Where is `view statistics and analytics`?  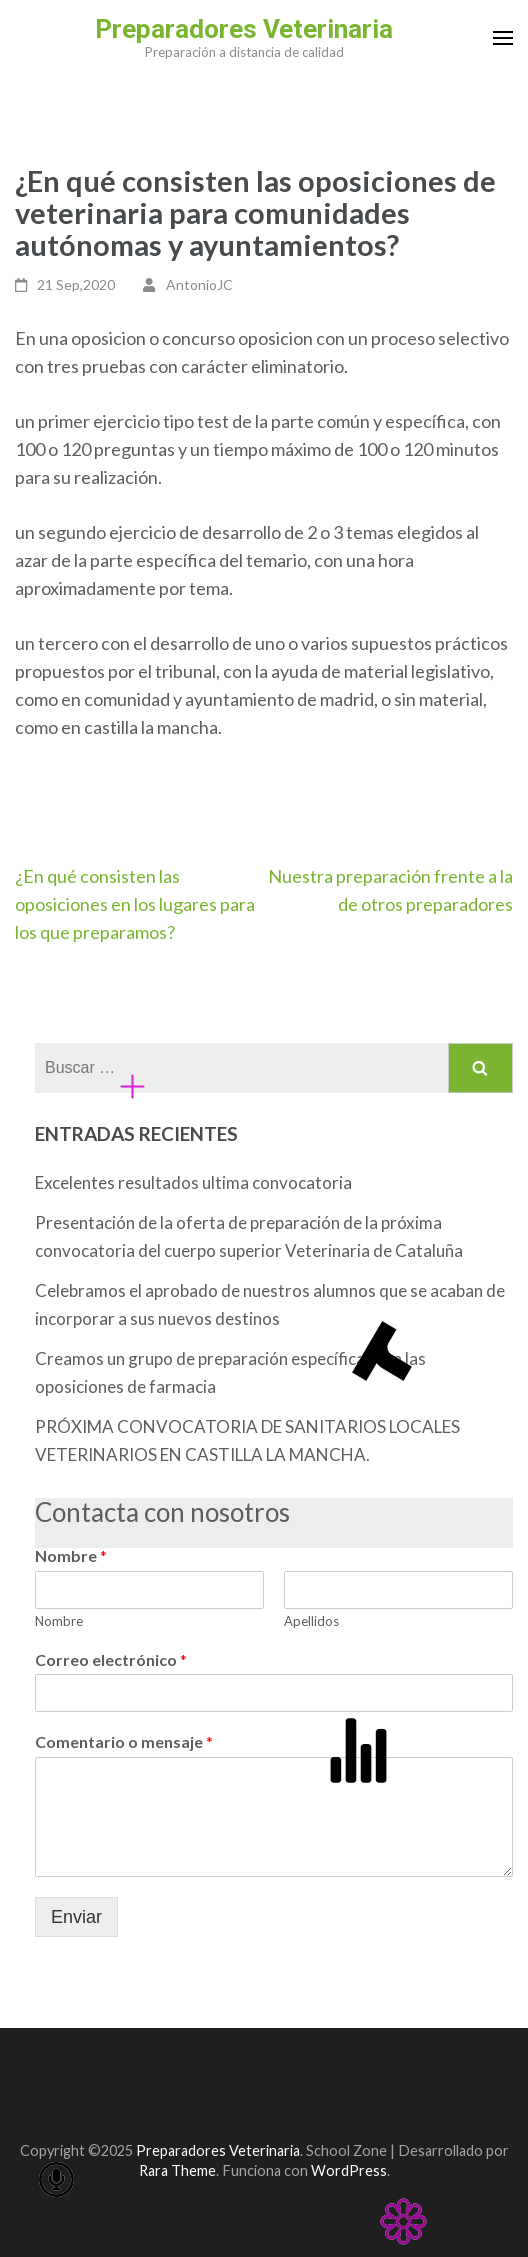
view statistics and analytics is located at coordinates (358, 1750).